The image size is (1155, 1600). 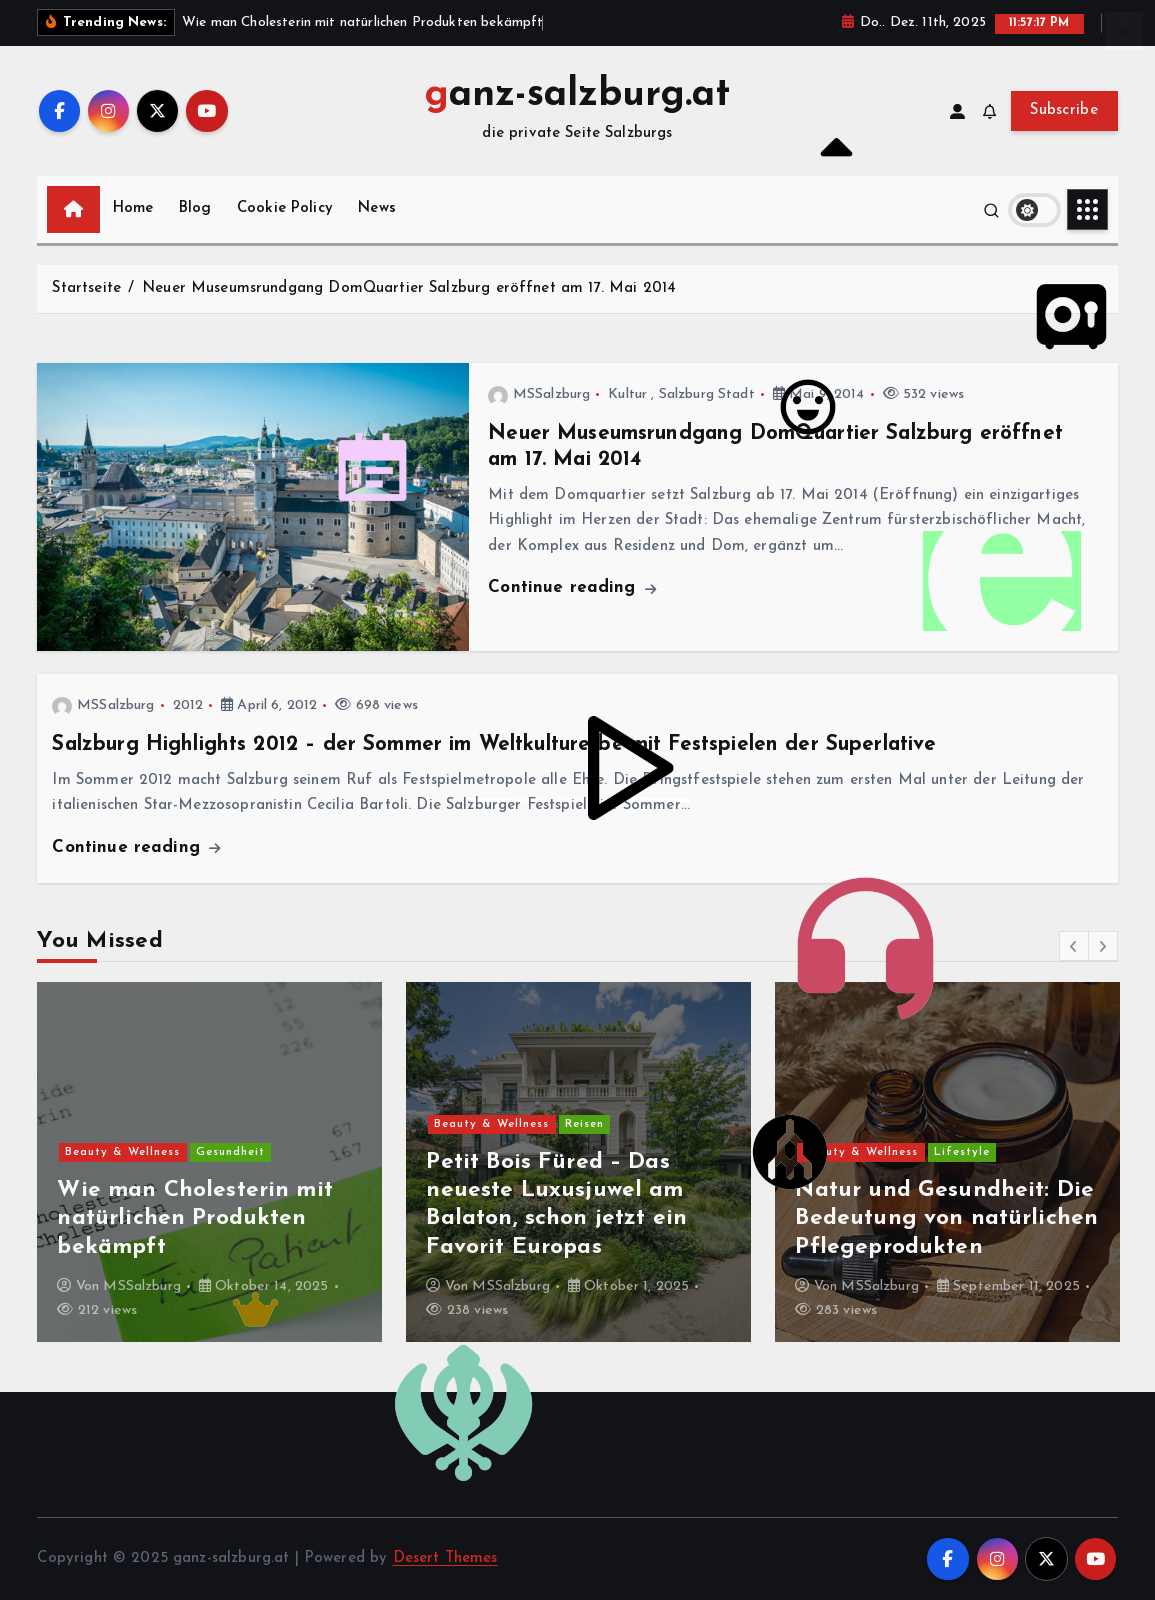 I want to click on erlang programming language logo, so click(x=1002, y=581).